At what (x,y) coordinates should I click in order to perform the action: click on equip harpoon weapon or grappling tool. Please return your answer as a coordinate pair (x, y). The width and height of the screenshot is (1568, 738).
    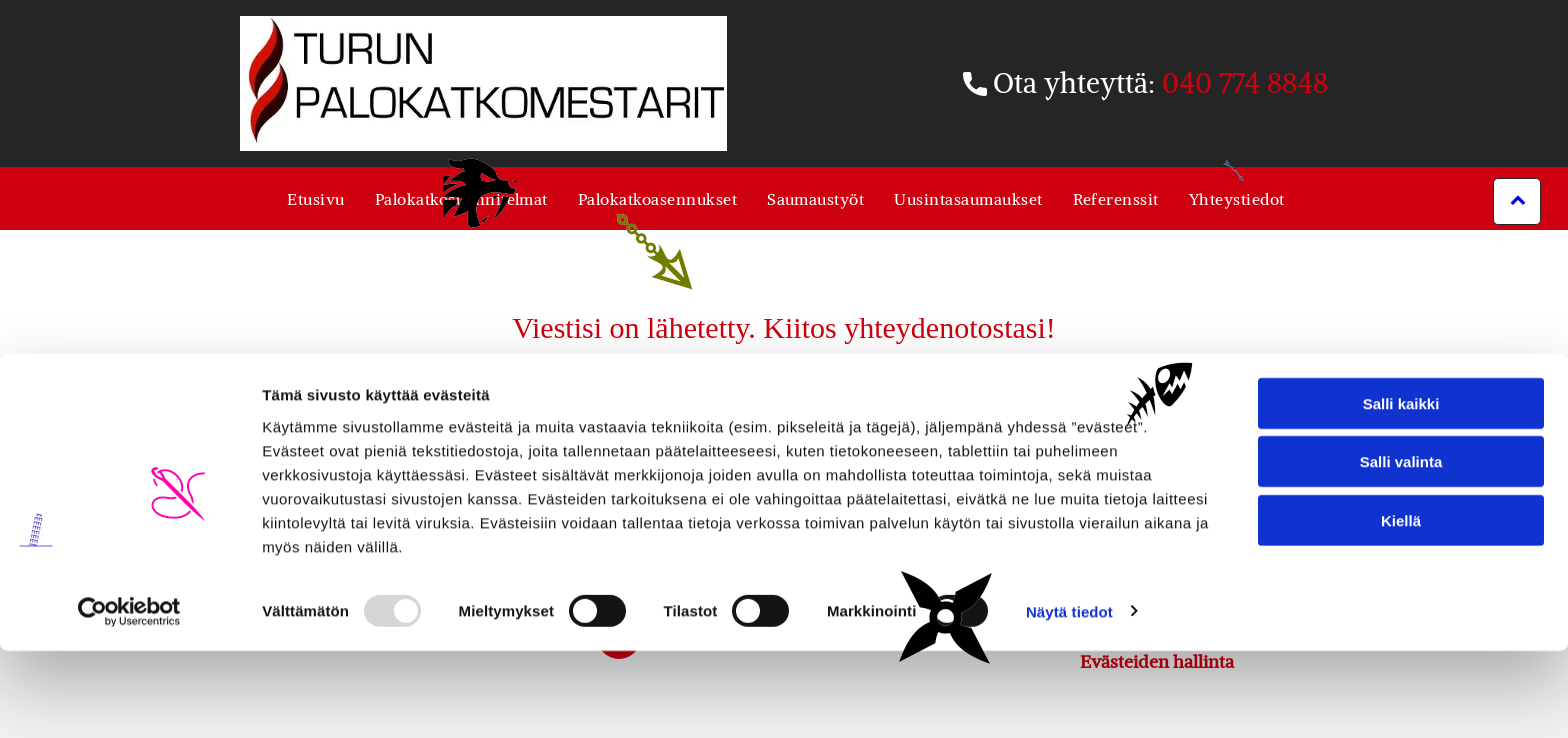
    Looking at the image, I should click on (654, 251).